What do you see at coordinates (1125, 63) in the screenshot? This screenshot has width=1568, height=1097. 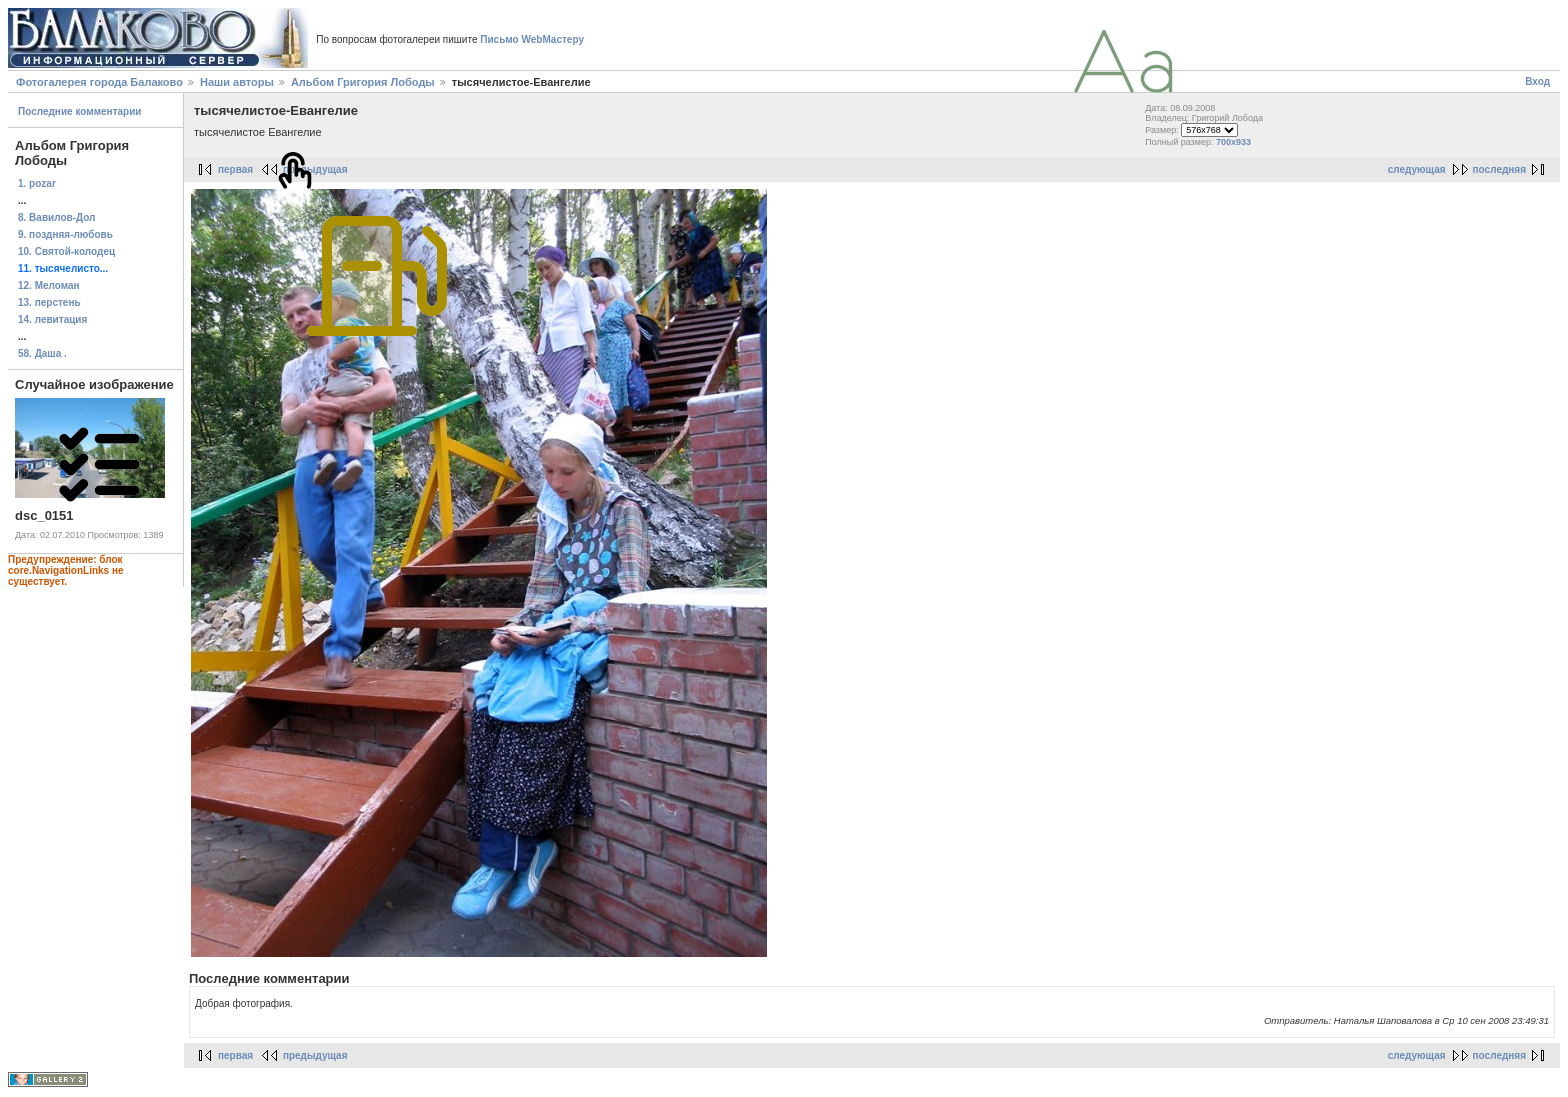 I see `adjust font or text size settings` at bounding box center [1125, 63].